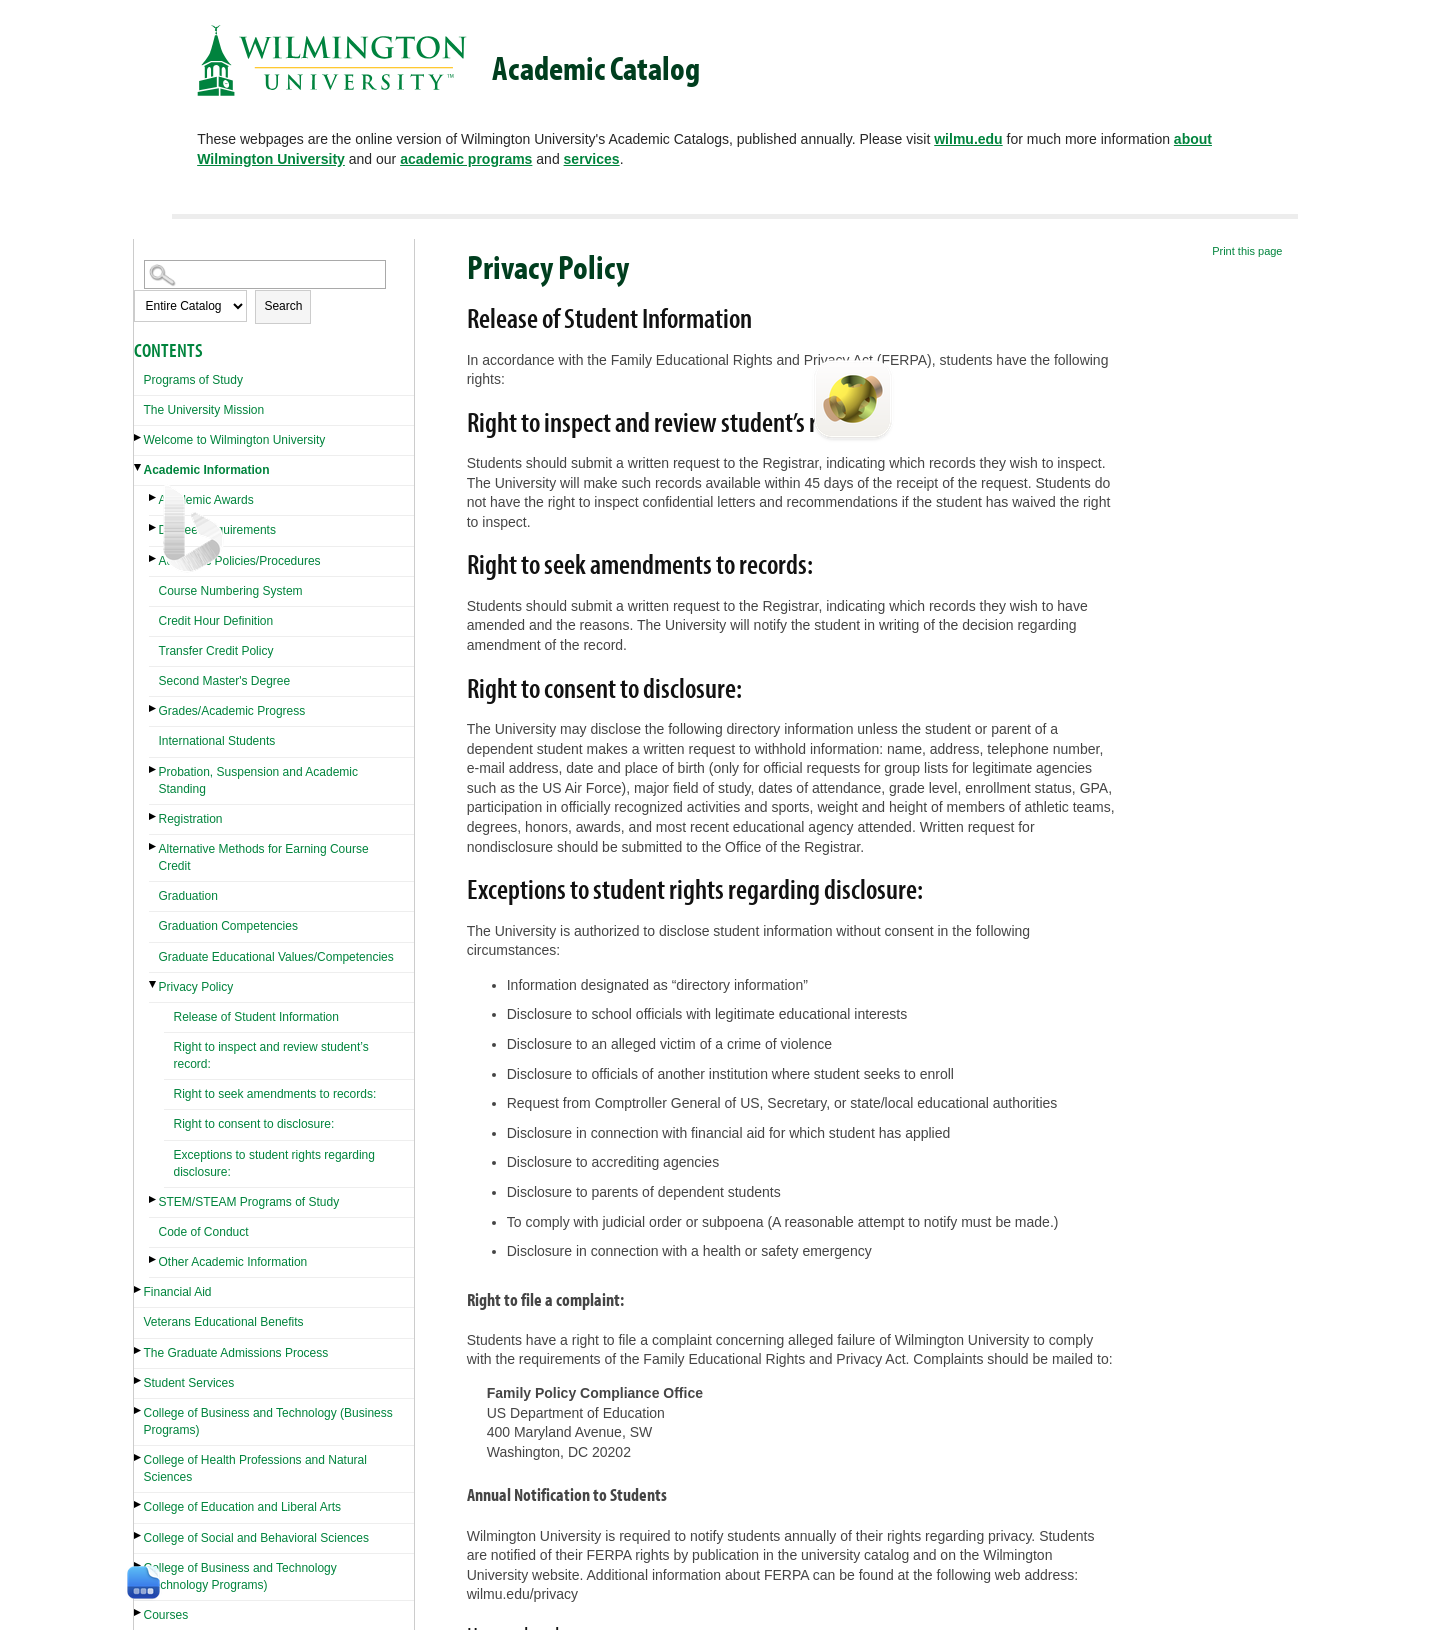  Describe the element at coordinates (853, 399) in the screenshot. I see `open openscad 3d modeling application` at that location.